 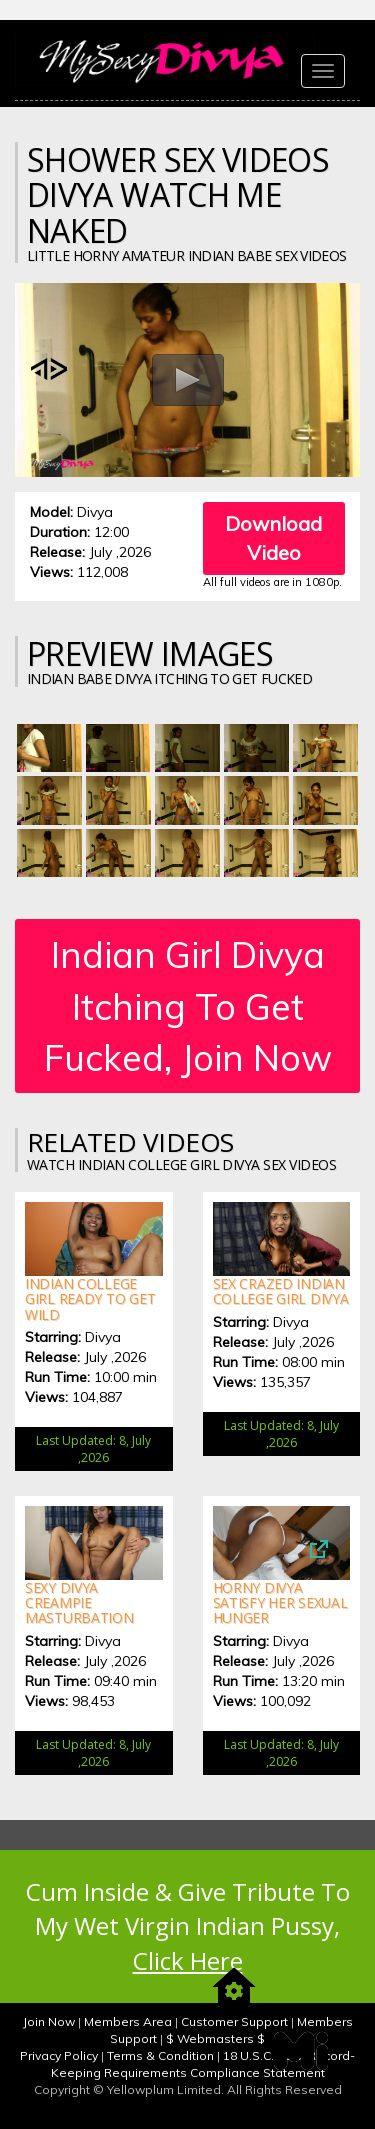 What do you see at coordinates (49, 369) in the screenshot?
I see `activitypub protocol logo` at bounding box center [49, 369].